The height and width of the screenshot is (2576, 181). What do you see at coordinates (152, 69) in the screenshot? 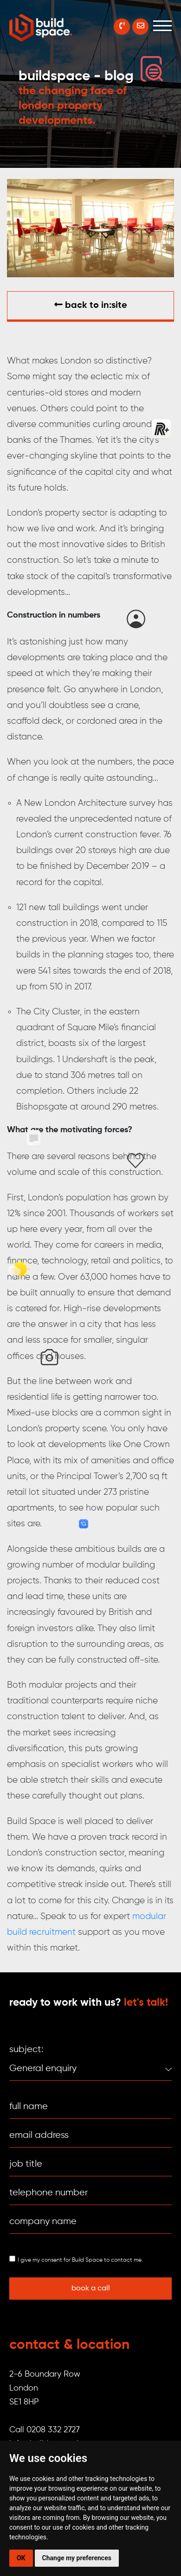
I see `open document viewer app` at bounding box center [152, 69].